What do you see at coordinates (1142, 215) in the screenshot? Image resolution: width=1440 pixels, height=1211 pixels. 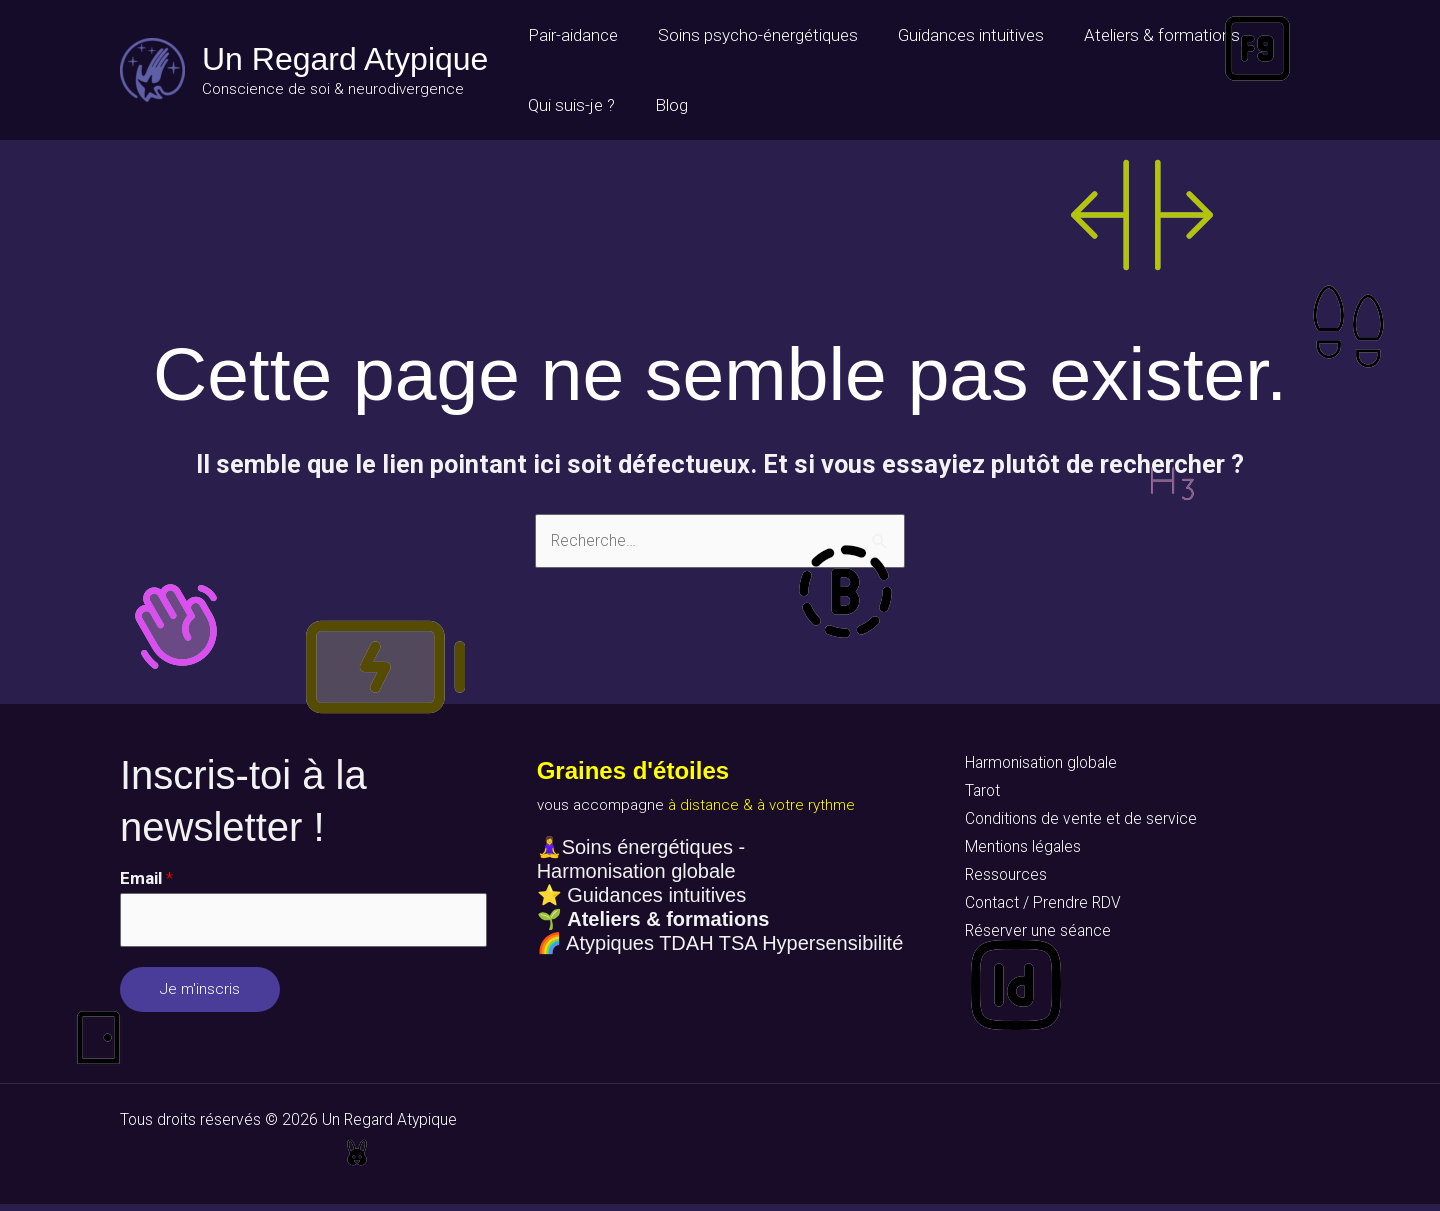 I see `split view horizontally` at bounding box center [1142, 215].